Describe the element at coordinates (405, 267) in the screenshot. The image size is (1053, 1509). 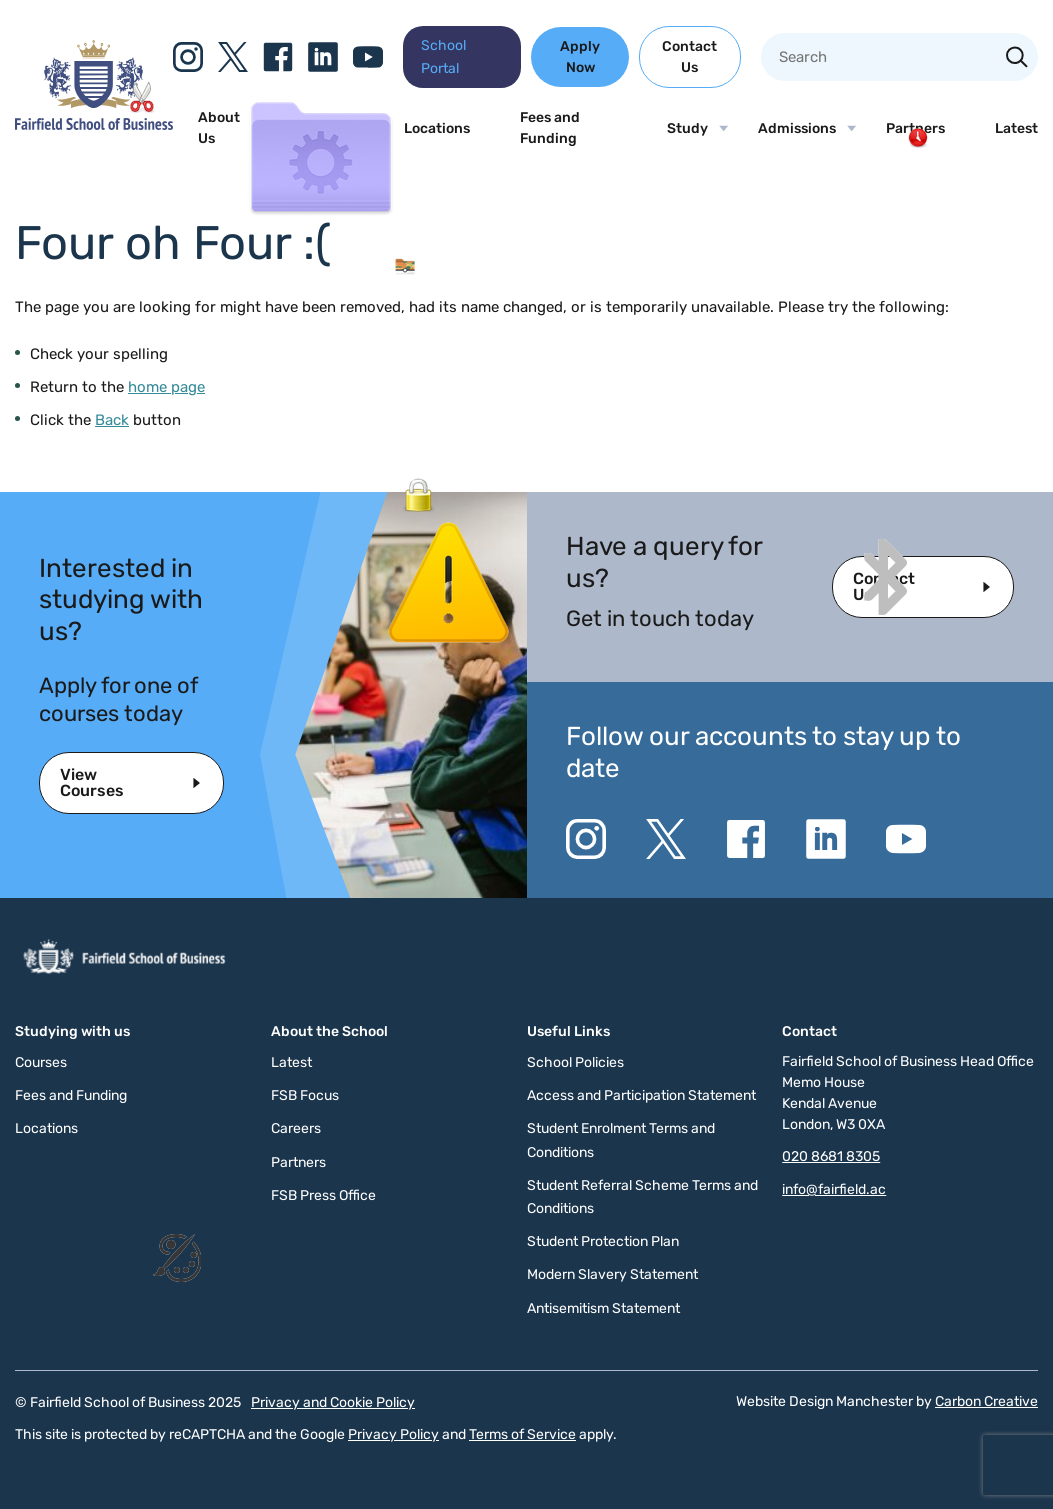
I see `folder containing pokémon safari ball themed content` at that location.